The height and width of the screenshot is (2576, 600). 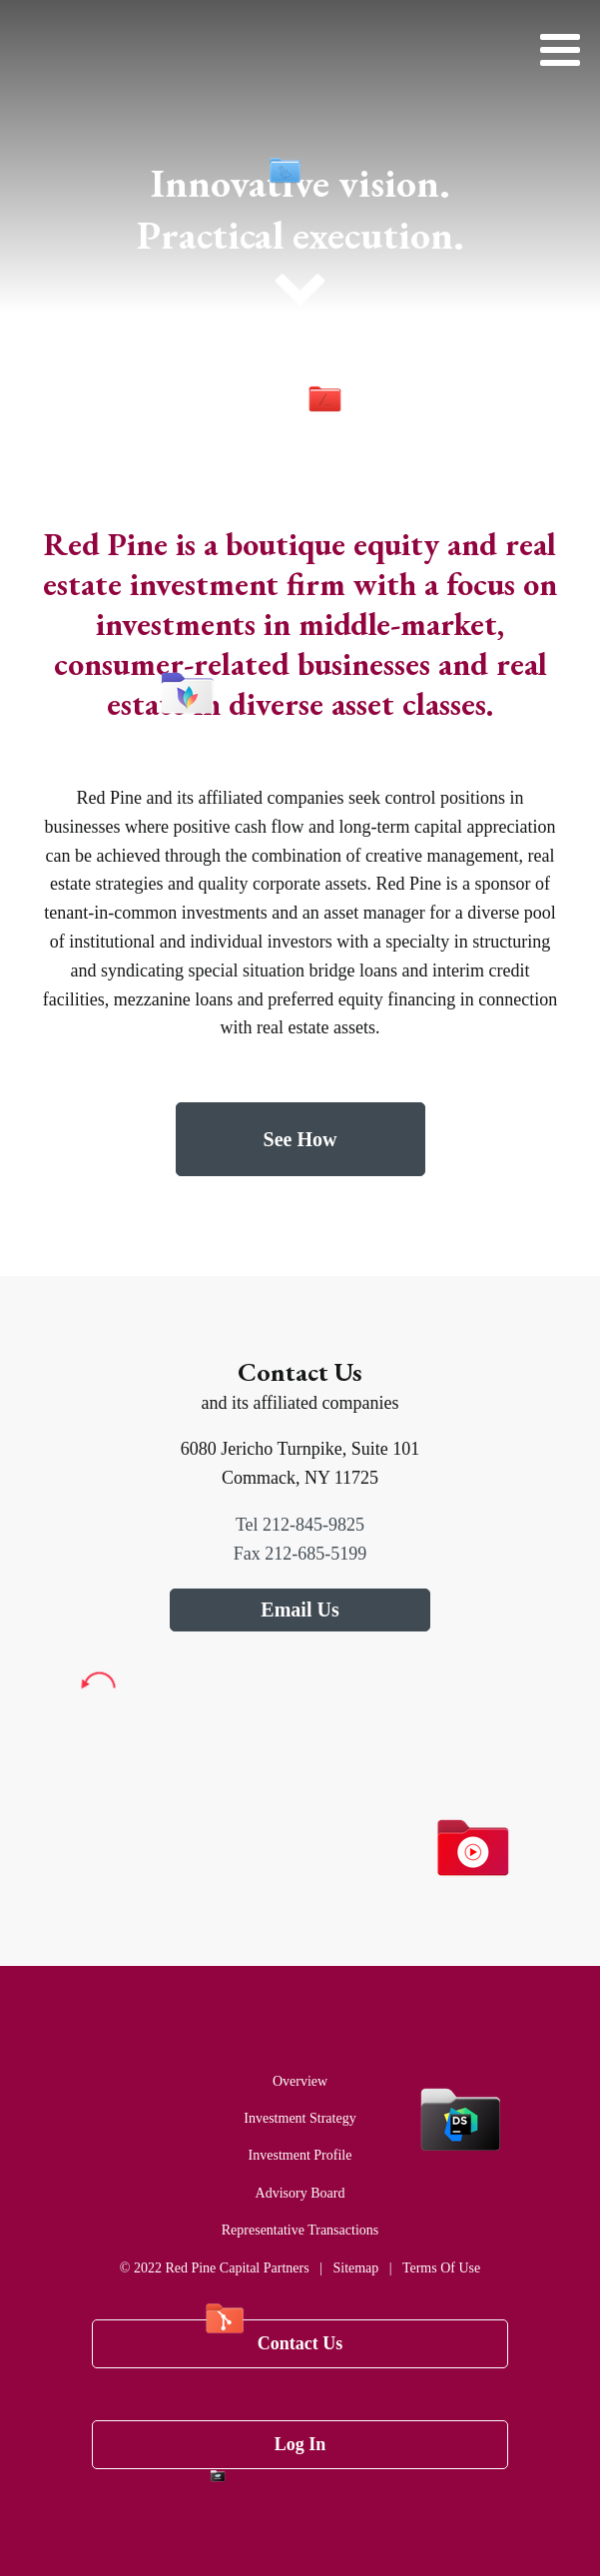 I want to click on folder containing JetBrains DataSpell project files, so click(x=460, y=2122).